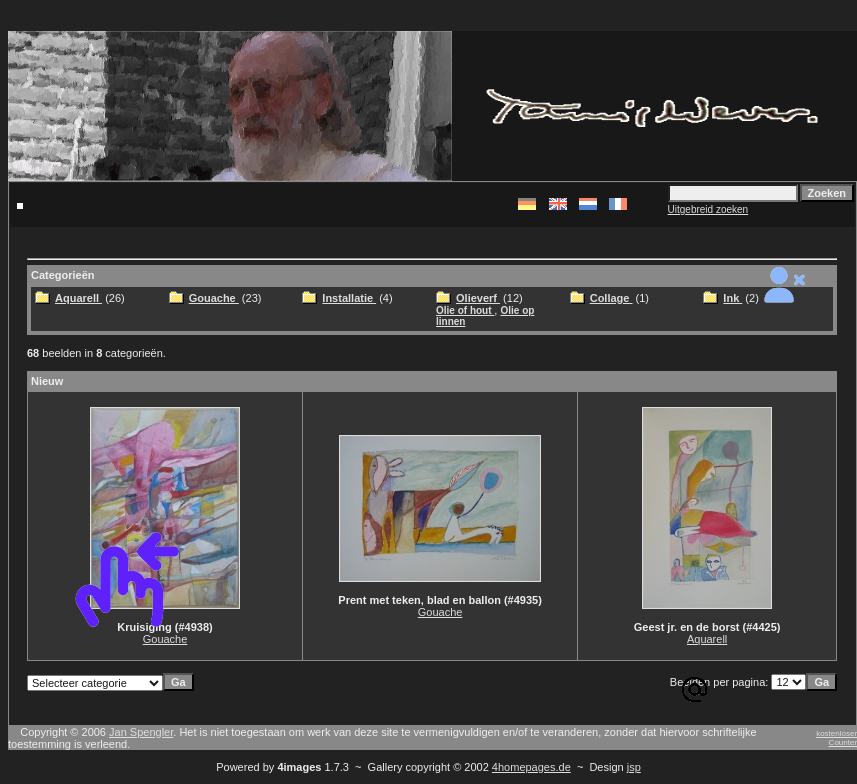 The width and height of the screenshot is (857, 784). What do you see at coordinates (123, 583) in the screenshot?
I see `swipe left to continue or dismiss` at bounding box center [123, 583].